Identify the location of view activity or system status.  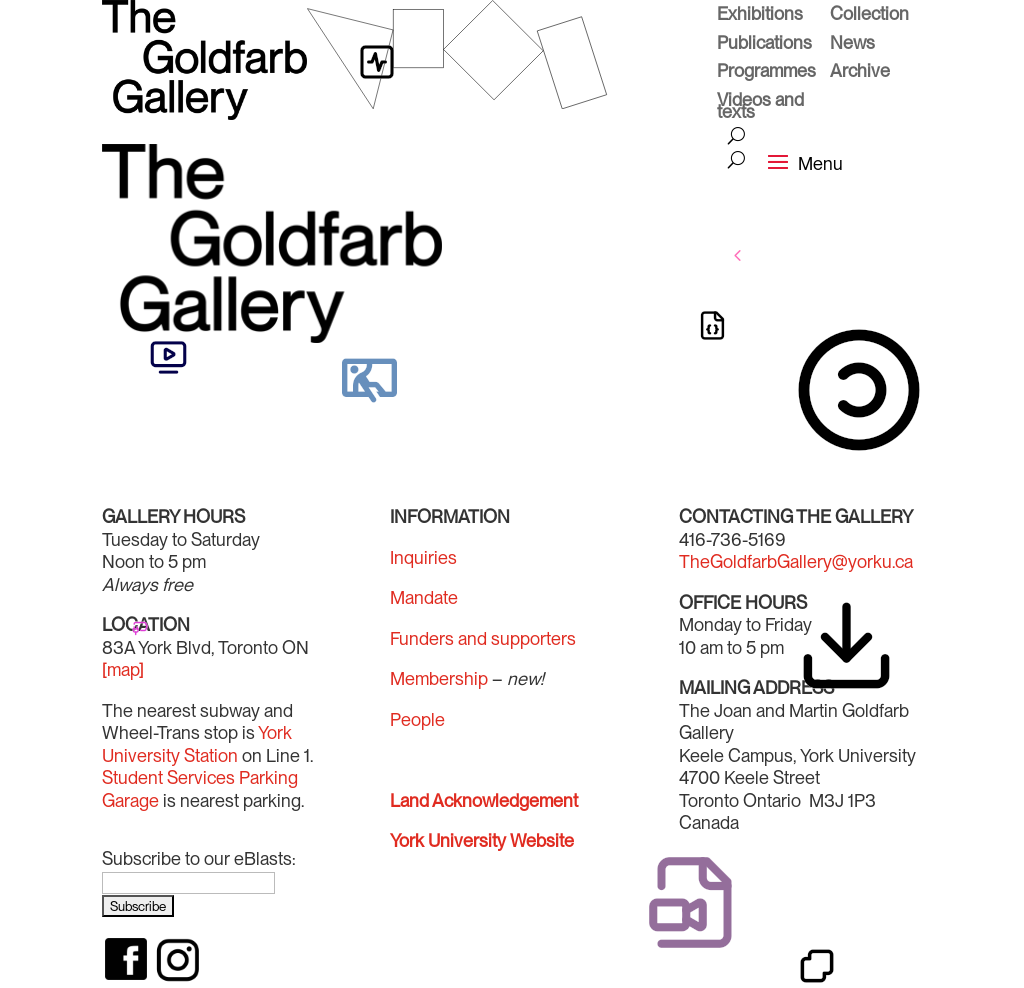
(377, 62).